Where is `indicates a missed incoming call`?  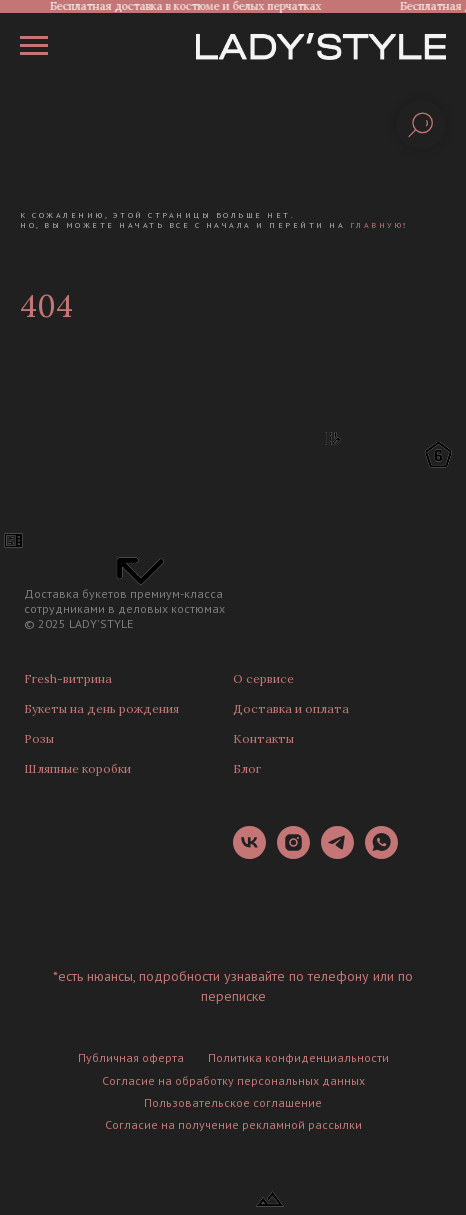 indicates a missed incoming call is located at coordinates (141, 571).